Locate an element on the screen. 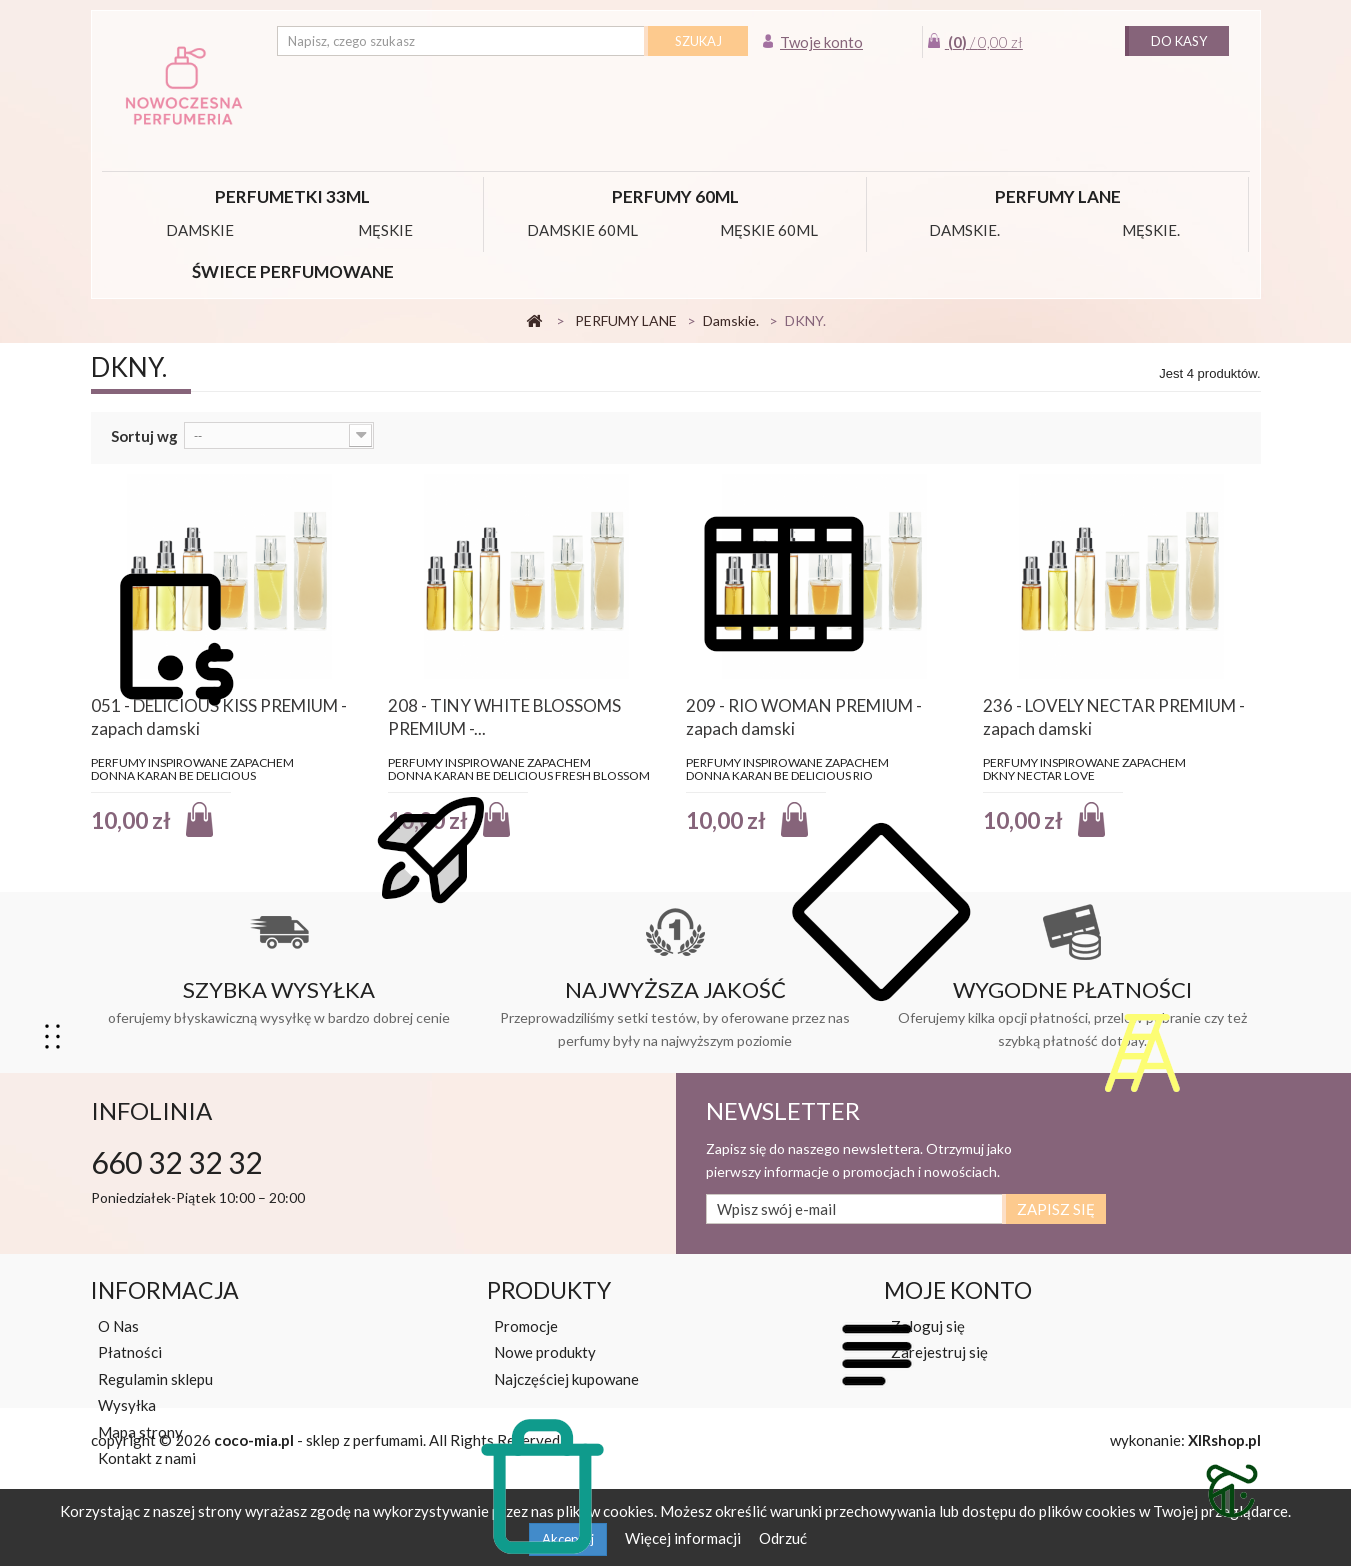  access tablet payment or billing settings is located at coordinates (170, 636).